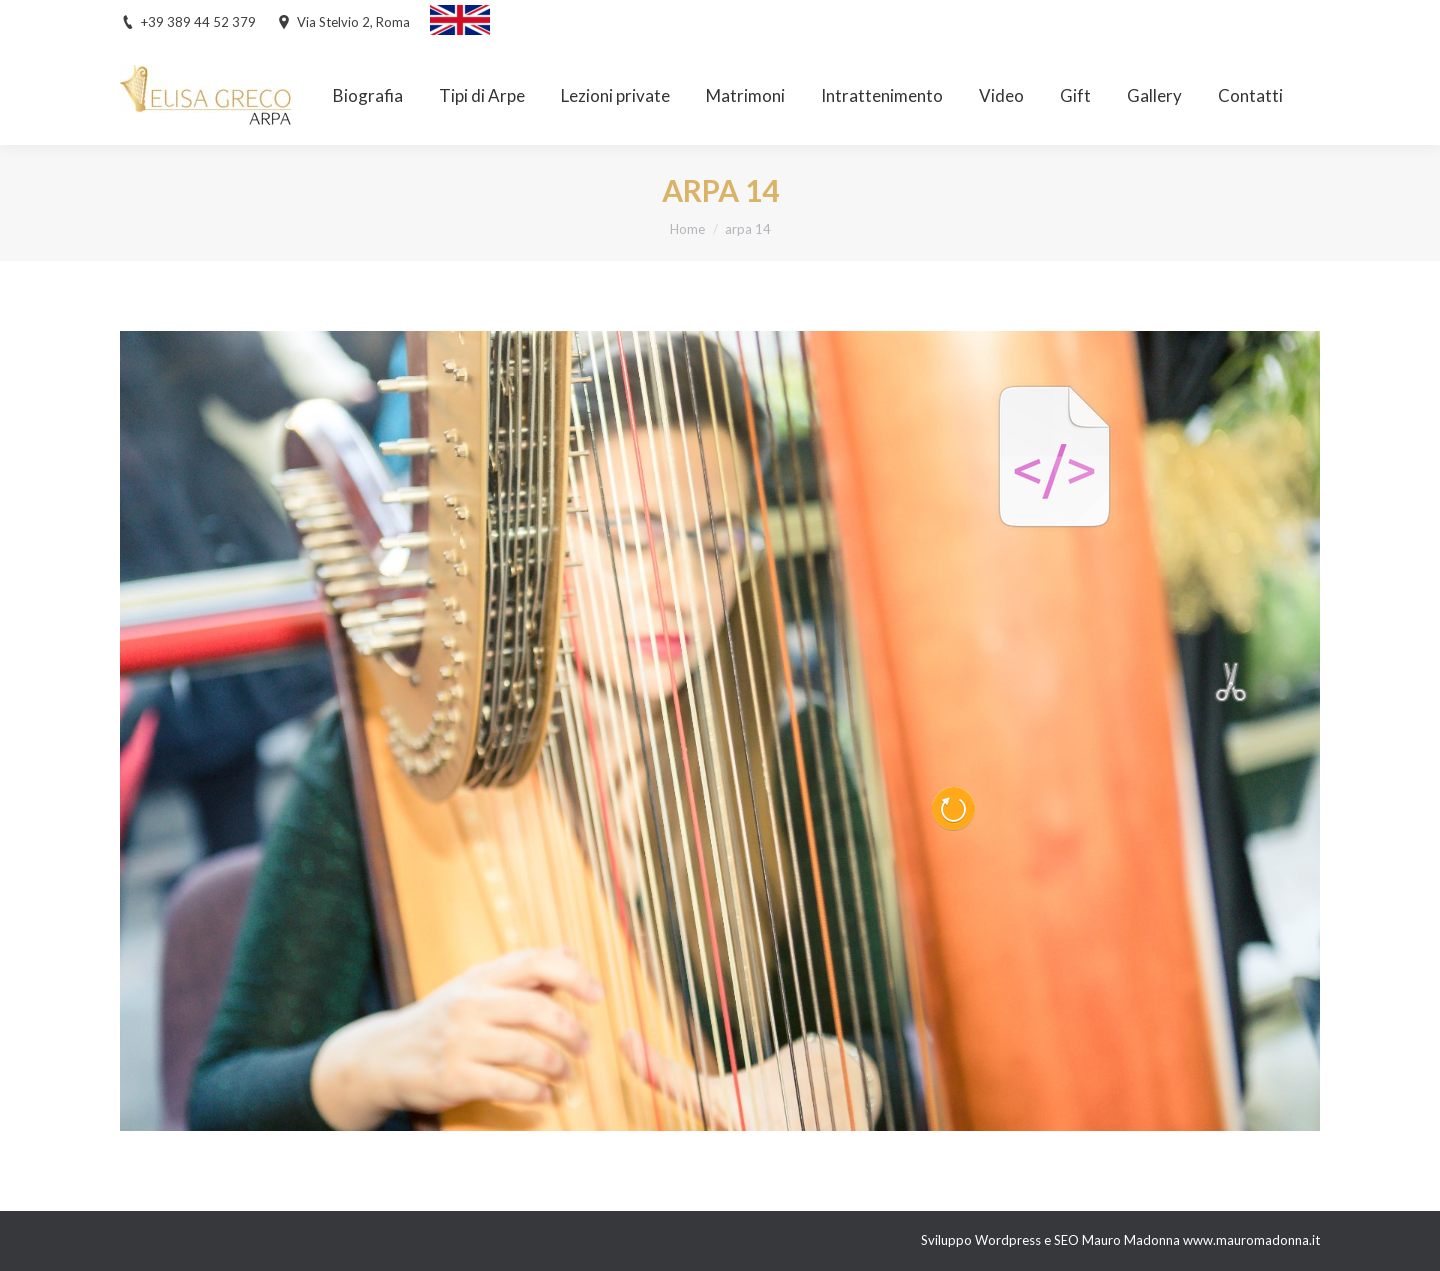  Describe the element at coordinates (1231, 682) in the screenshot. I see `cut selected content to clipboard` at that location.